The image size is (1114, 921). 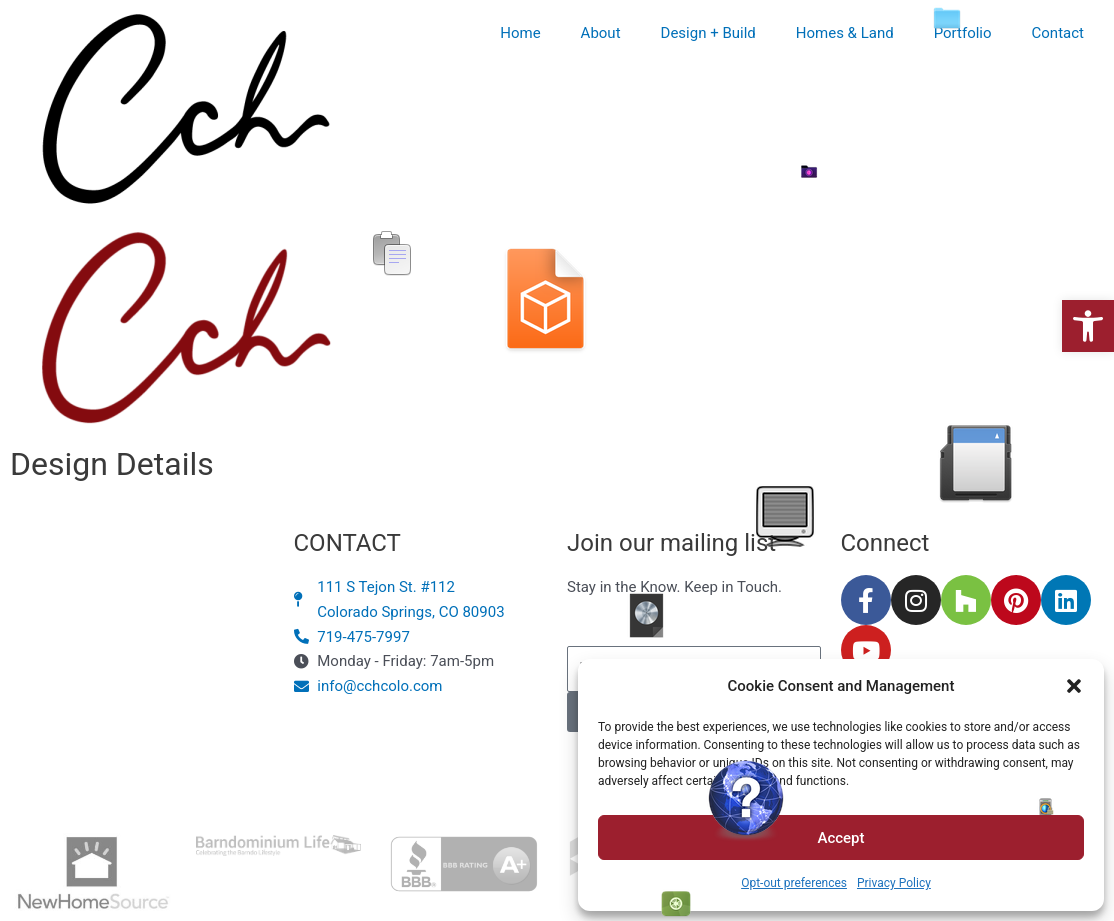 What do you see at coordinates (809, 172) in the screenshot?
I see `open wondershare demoair folder` at bounding box center [809, 172].